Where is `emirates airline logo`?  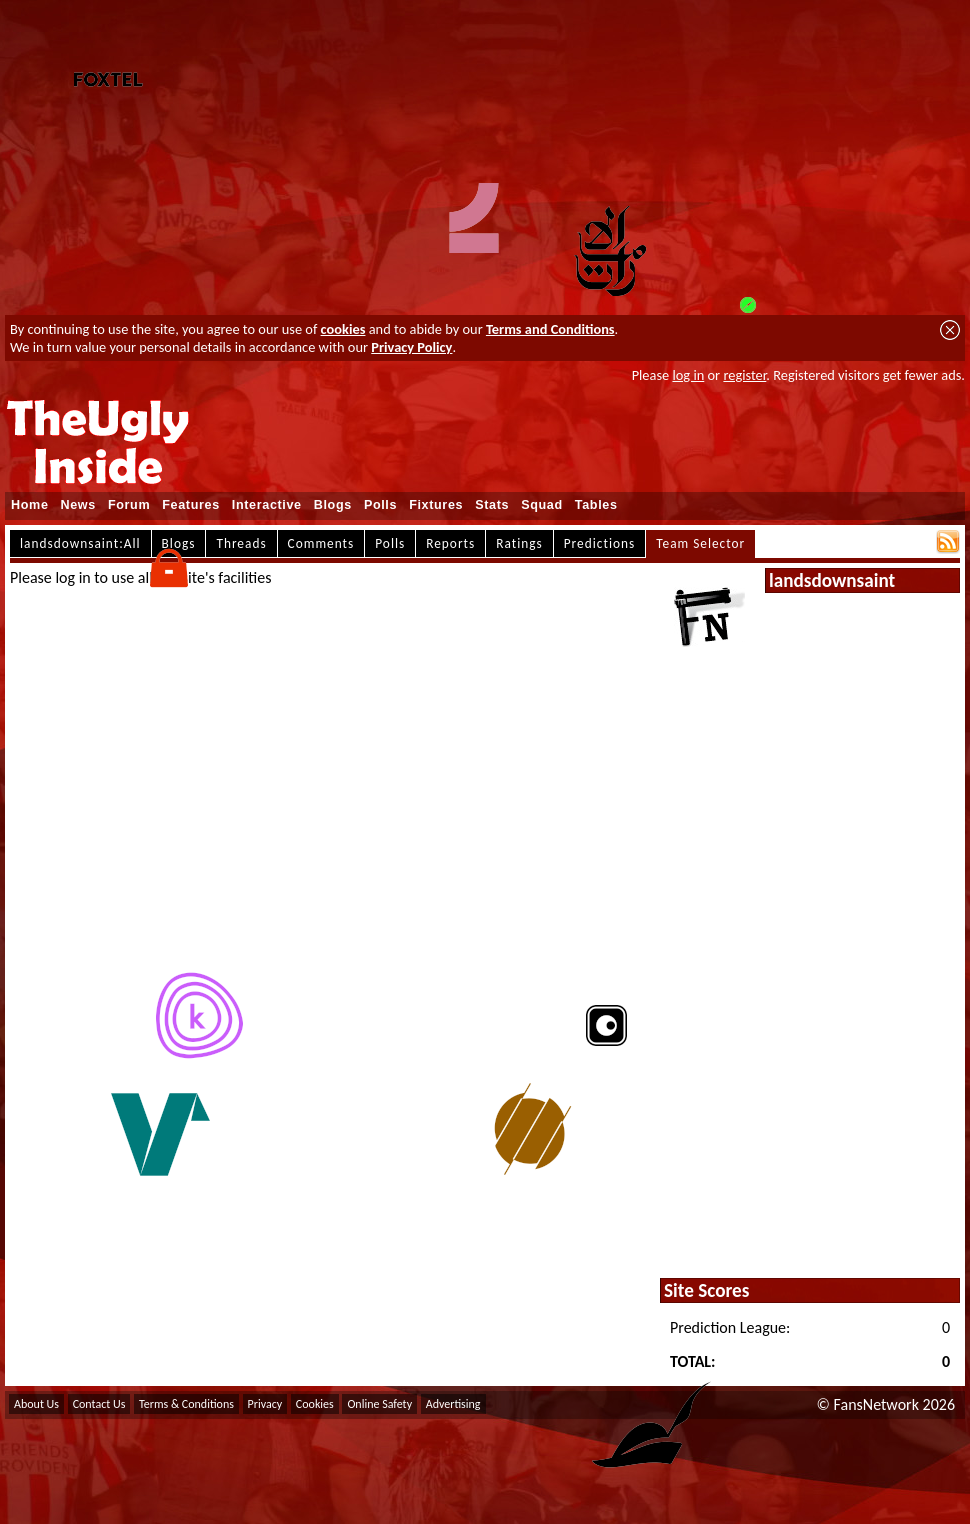
emirates airline logo is located at coordinates (610, 251).